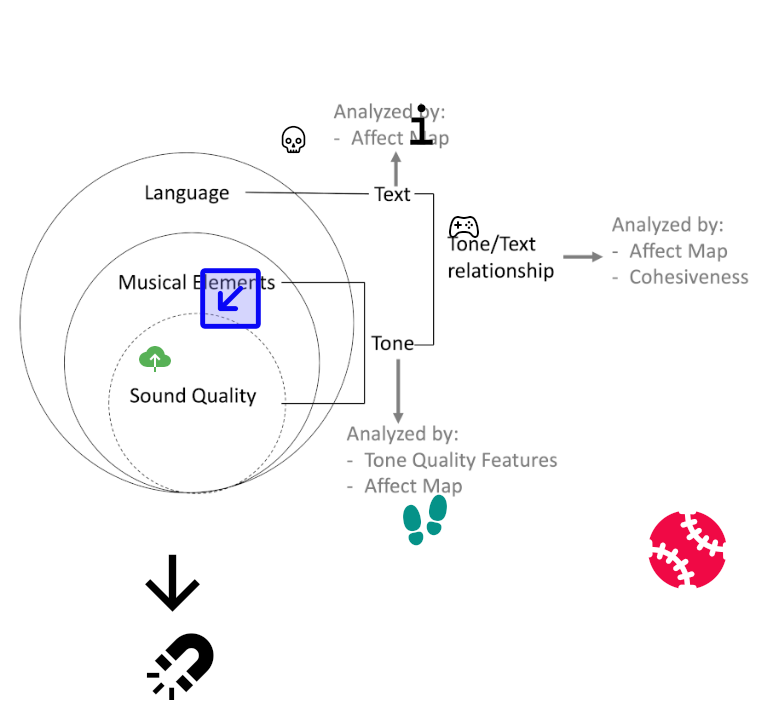  What do you see at coordinates (172, 582) in the screenshot?
I see `scroll down or view more content` at bounding box center [172, 582].